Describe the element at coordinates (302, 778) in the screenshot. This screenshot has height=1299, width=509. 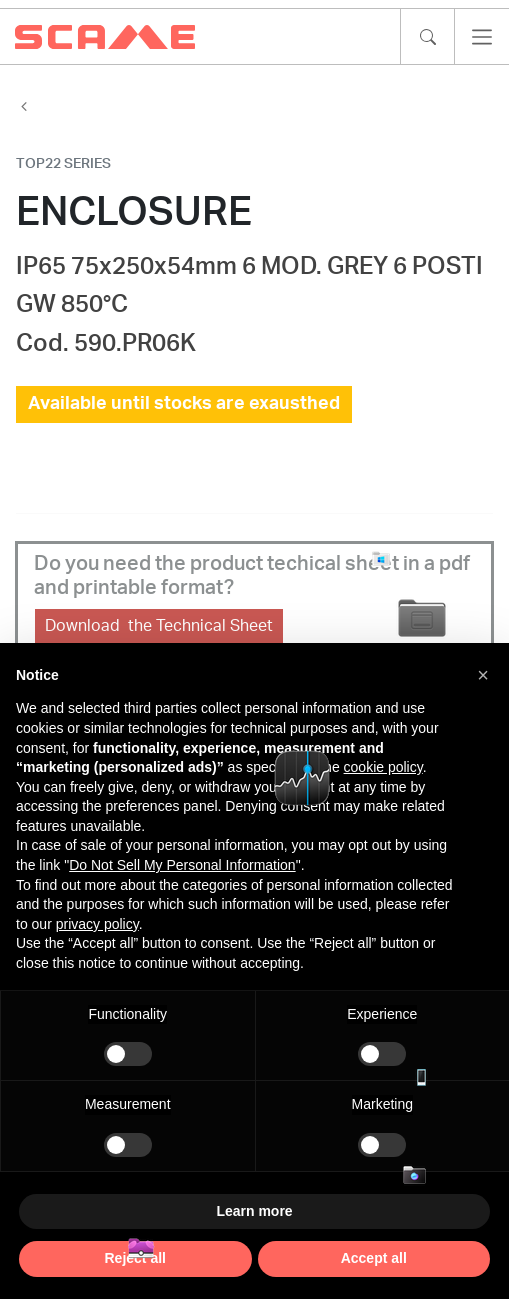
I see `open the stocks app` at that location.